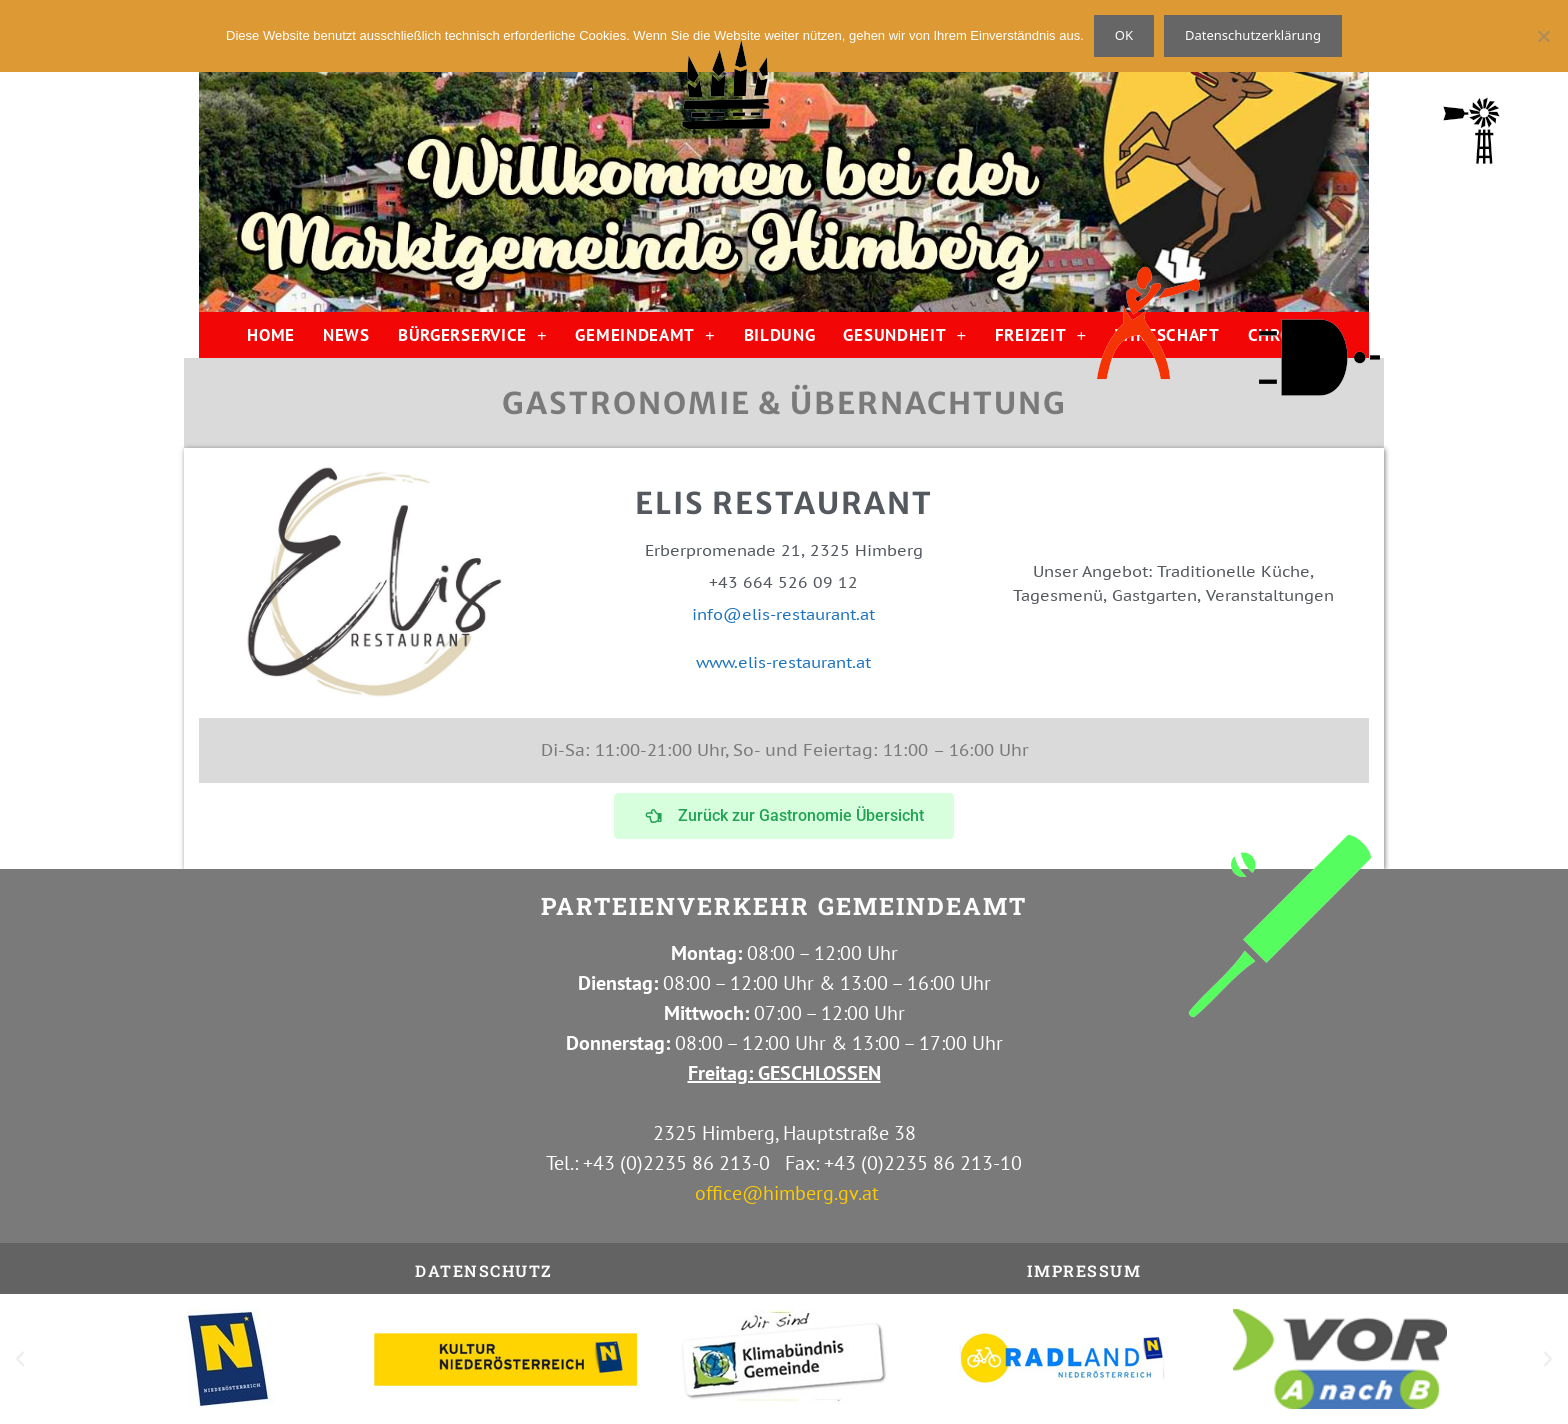  What do you see at coordinates (726, 84) in the screenshot?
I see `place defensive barrier or fortification` at bounding box center [726, 84].